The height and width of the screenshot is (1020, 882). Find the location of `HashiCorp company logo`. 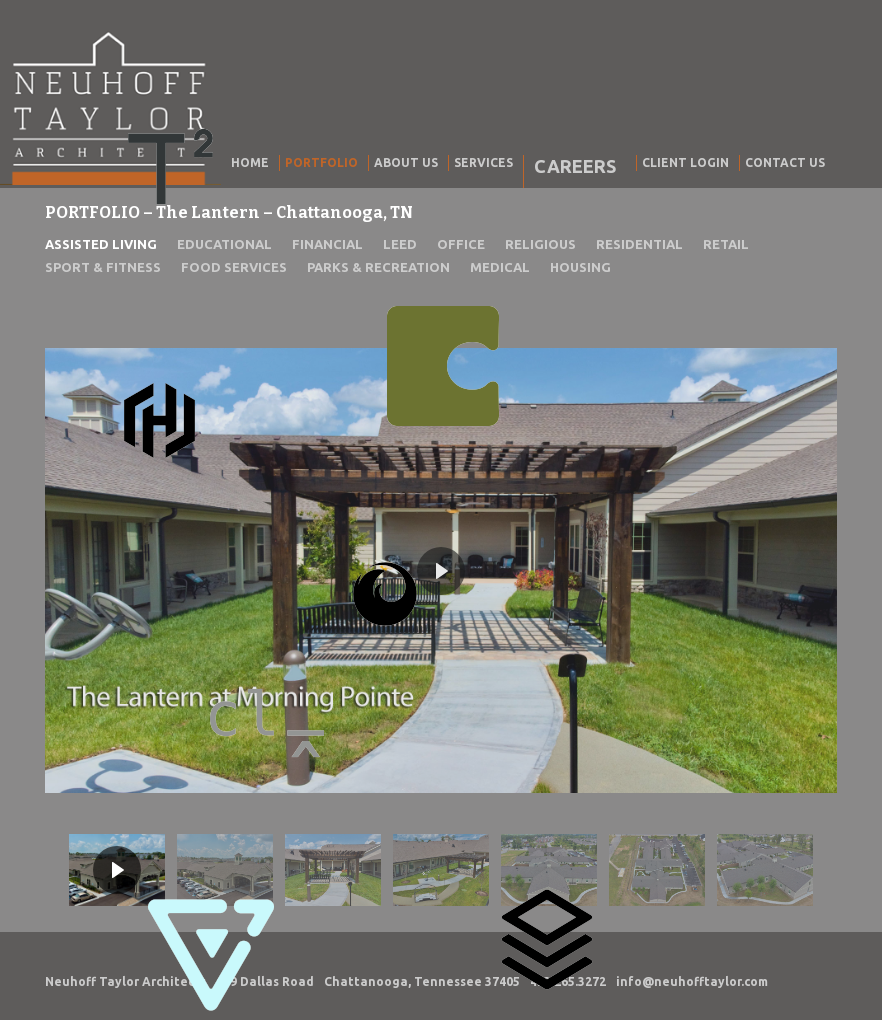

HashiCorp company logo is located at coordinates (159, 420).